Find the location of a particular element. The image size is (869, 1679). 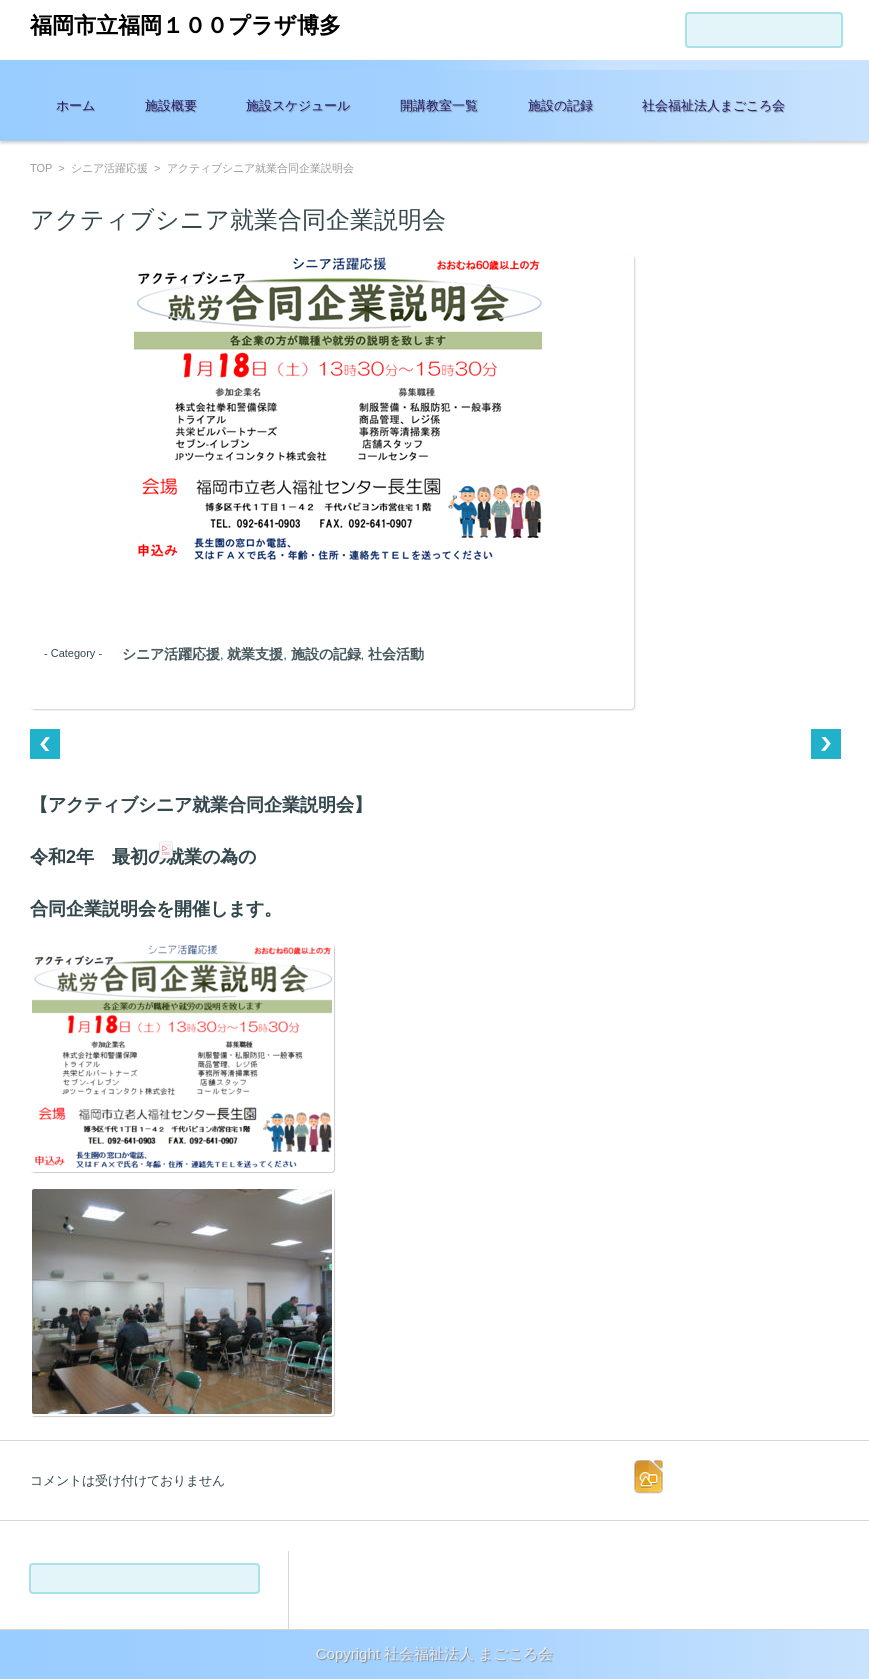

an mpegurl audio playlist file is located at coordinates (166, 850).